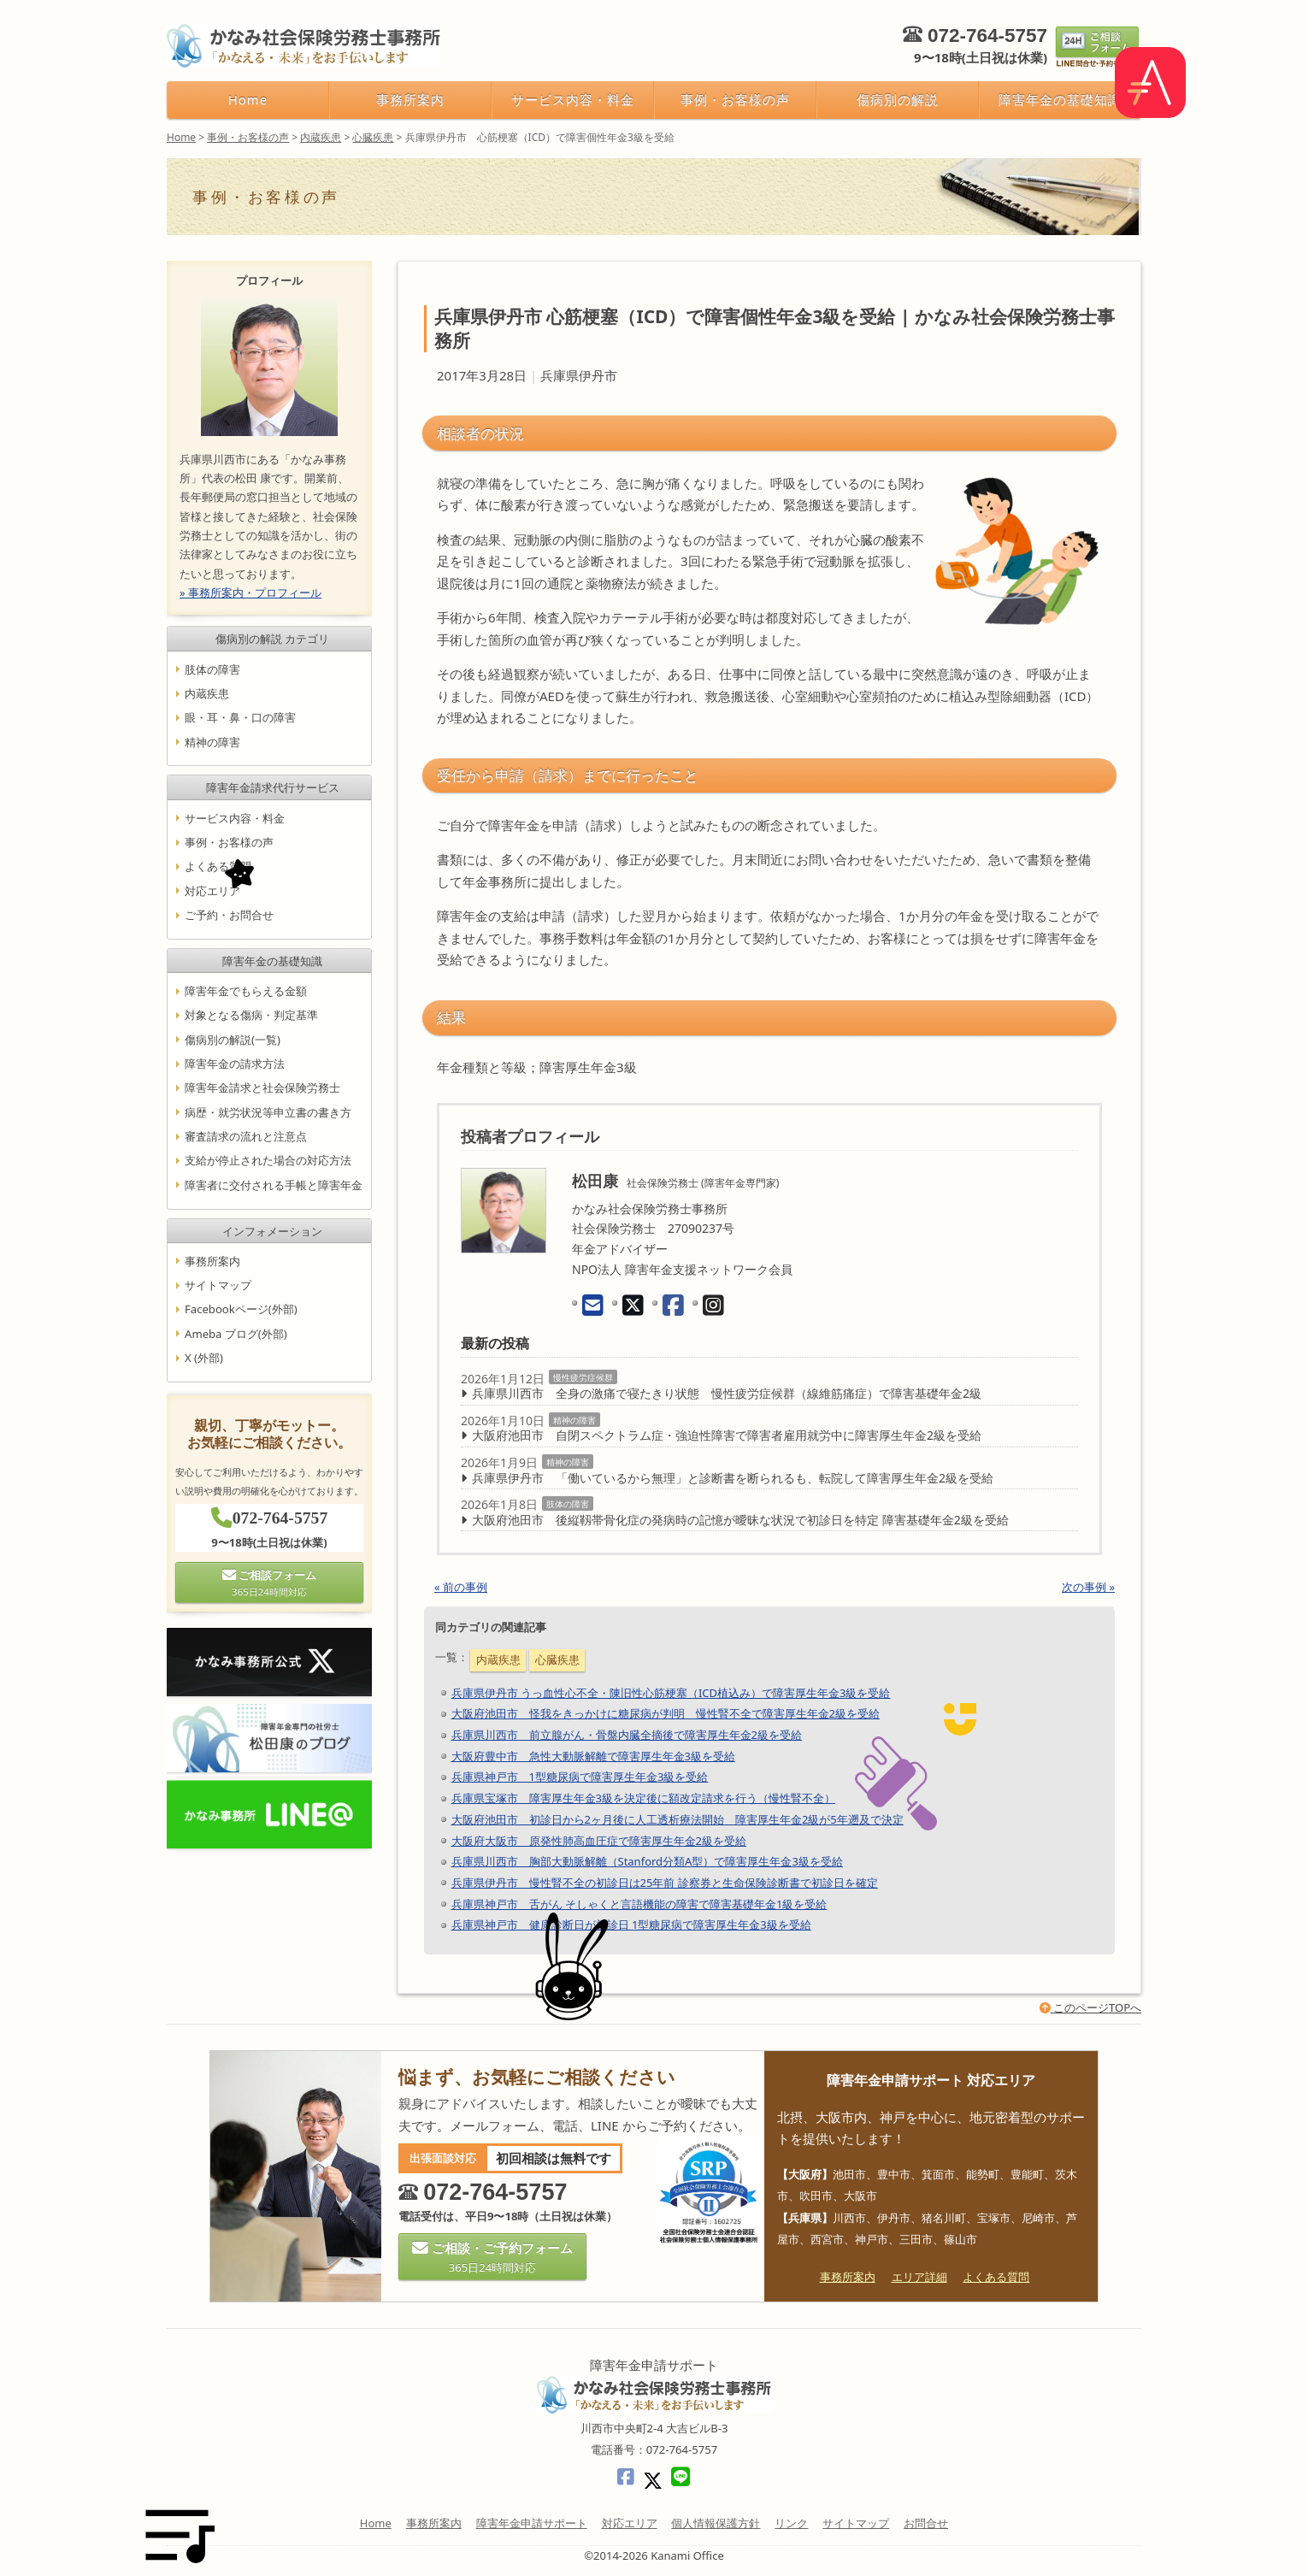 The image size is (1308, 2576). Describe the element at coordinates (177, 2535) in the screenshot. I see `view your playlist` at that location.